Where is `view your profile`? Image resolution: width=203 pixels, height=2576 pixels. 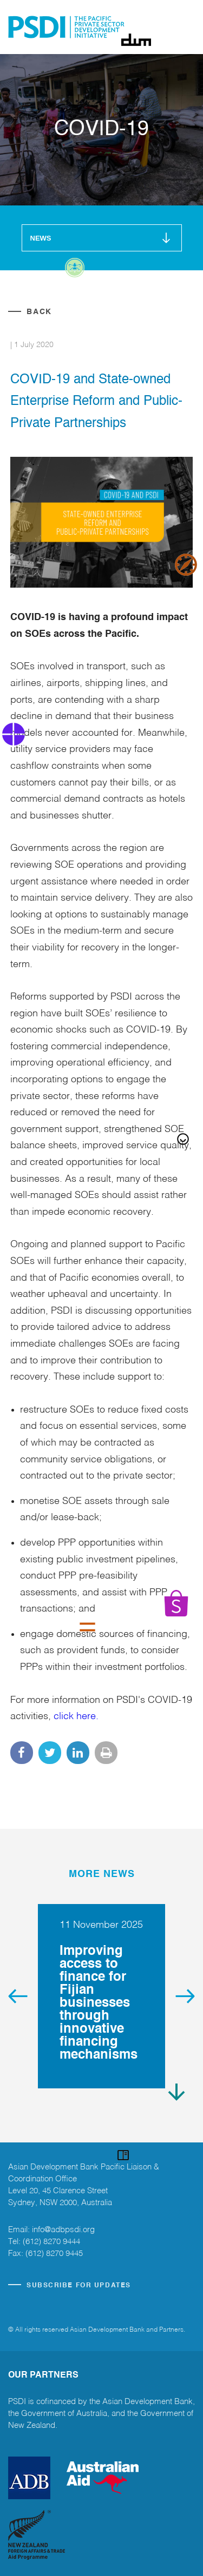
view your profile is located at coordinates (183, 1139).